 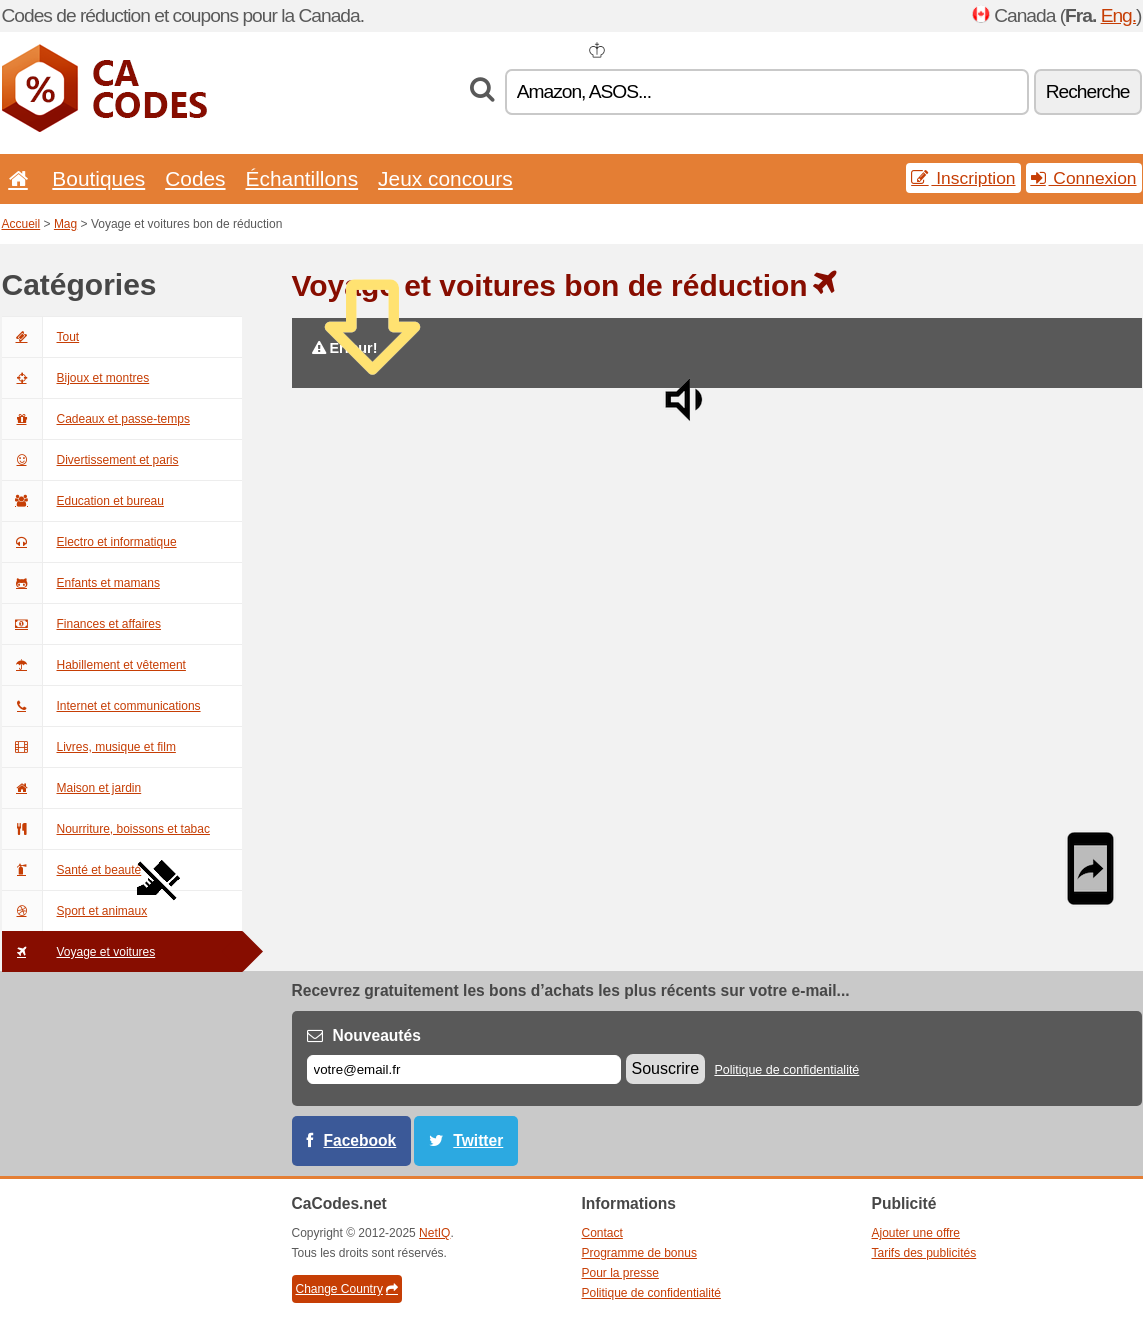 What do you see at coordinates (1090, 868) in the screenshot?
I see `share your mobile screen with others` at bounding box center [1090, 868].